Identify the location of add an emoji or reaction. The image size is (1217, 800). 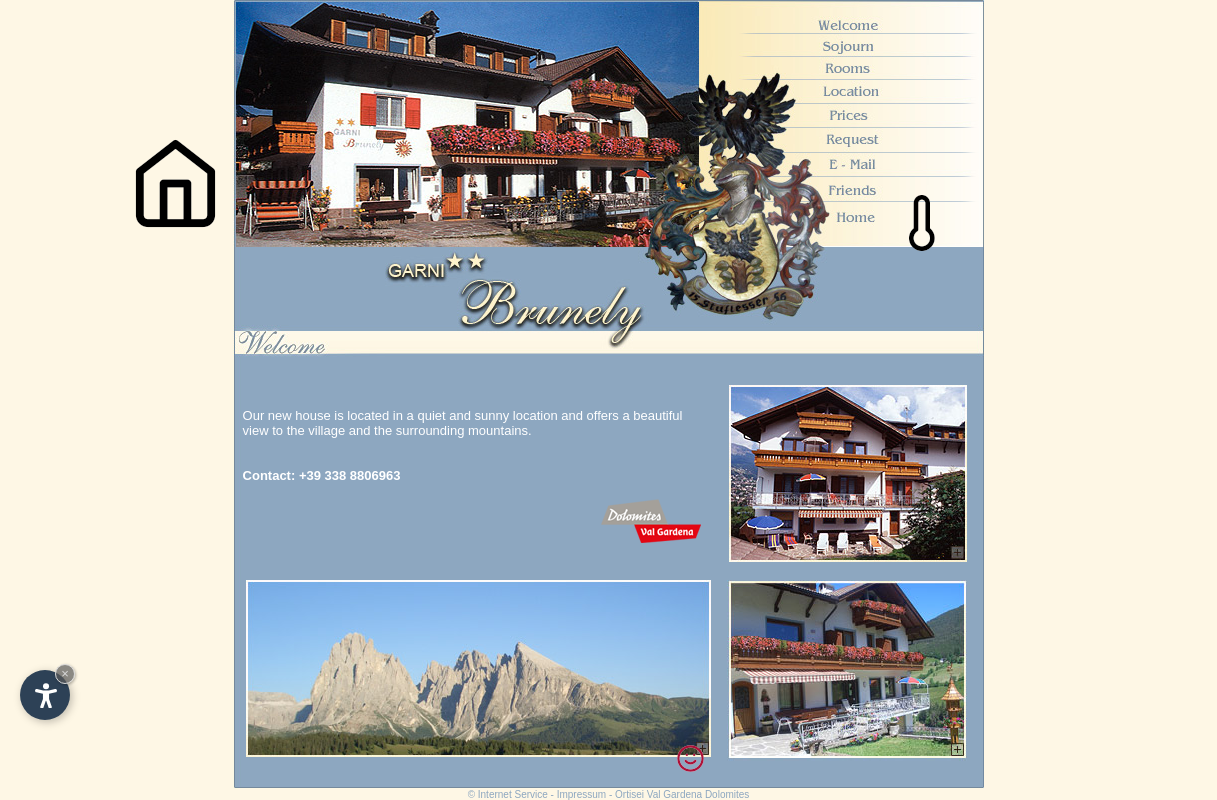
(690, 758).